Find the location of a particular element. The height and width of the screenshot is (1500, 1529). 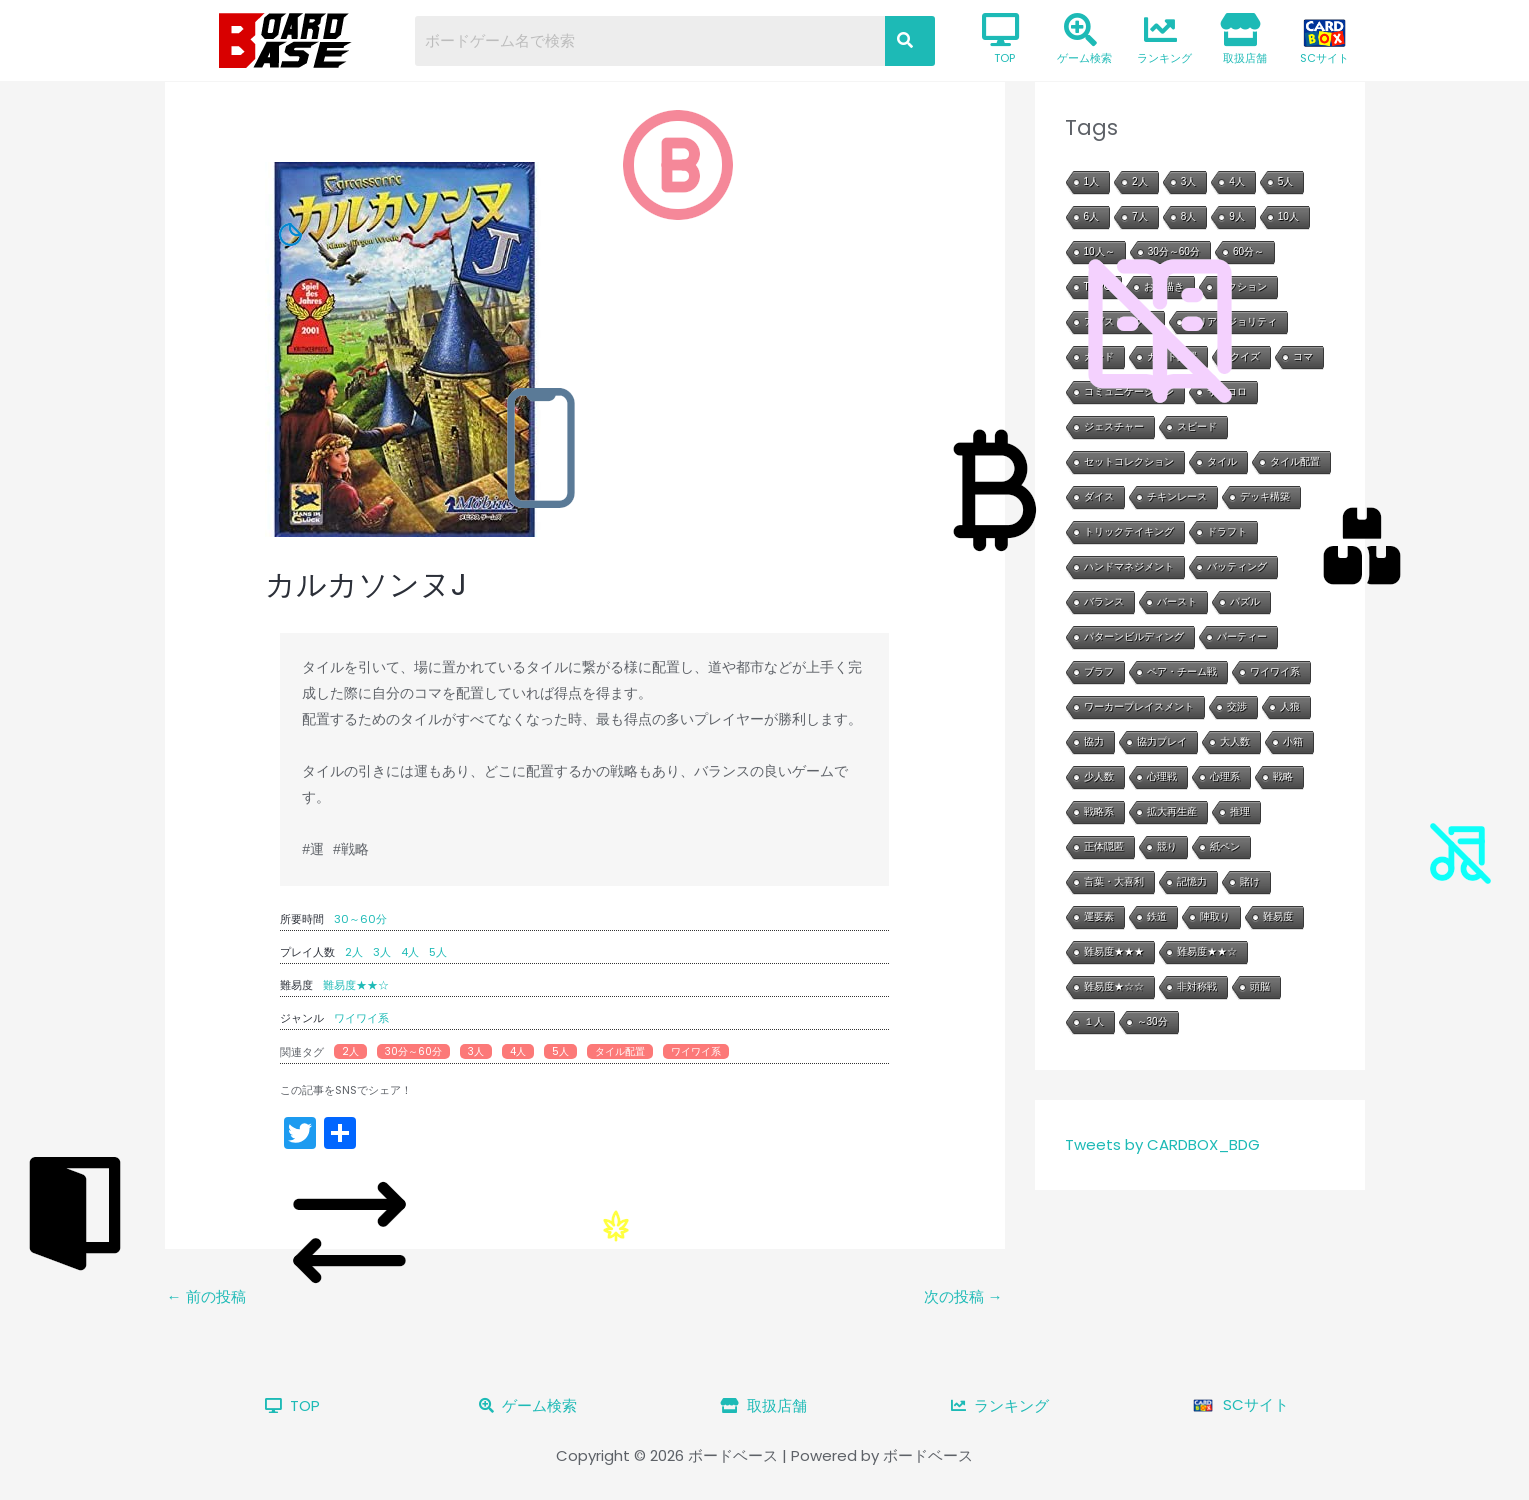

switch to dual-screen or split-view mode is located at coordinates (75, 1208).